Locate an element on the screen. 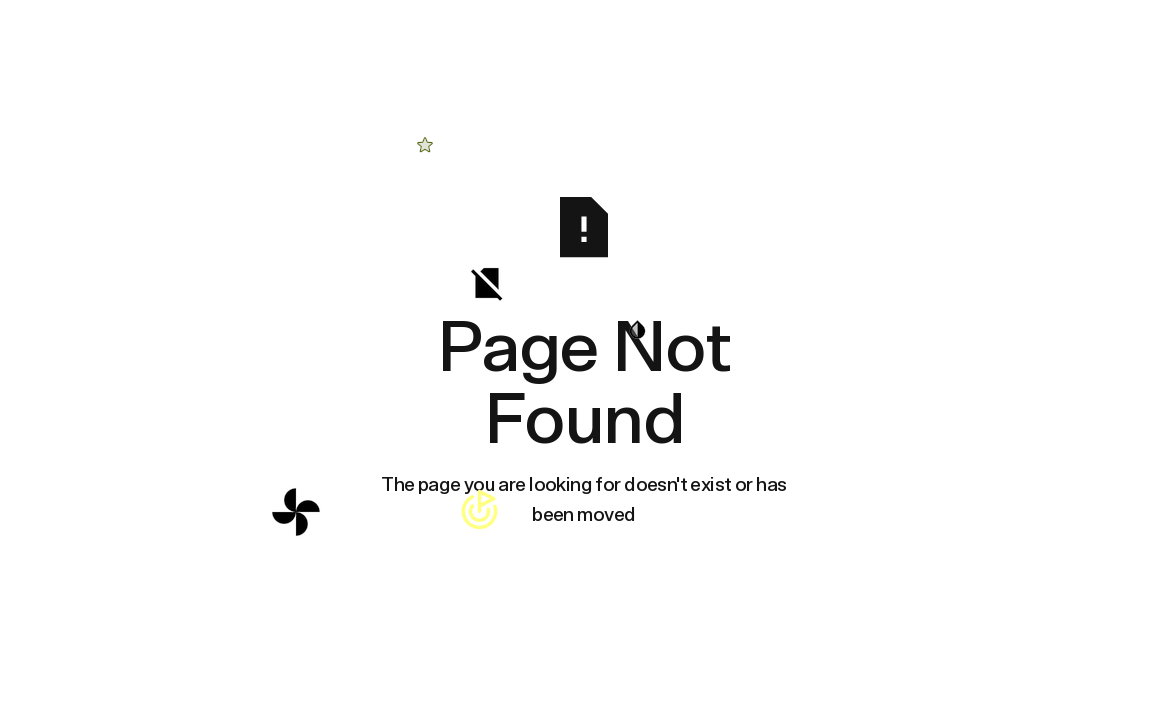  add to favorites is located at coordinates (425, 145).